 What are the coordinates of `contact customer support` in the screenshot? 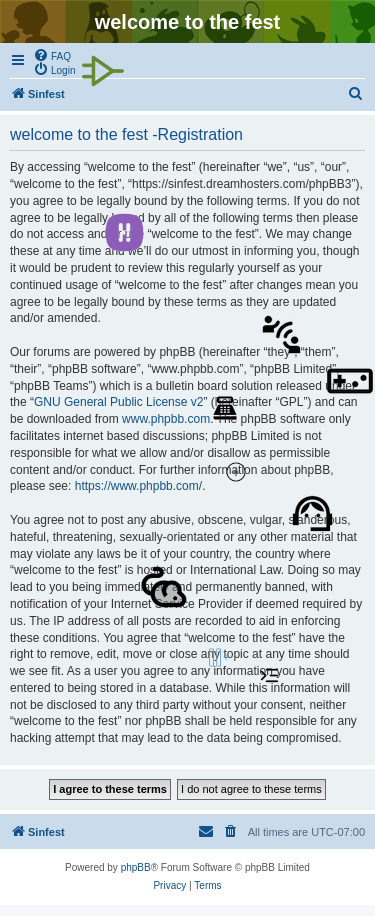 It's located at (312, 513).